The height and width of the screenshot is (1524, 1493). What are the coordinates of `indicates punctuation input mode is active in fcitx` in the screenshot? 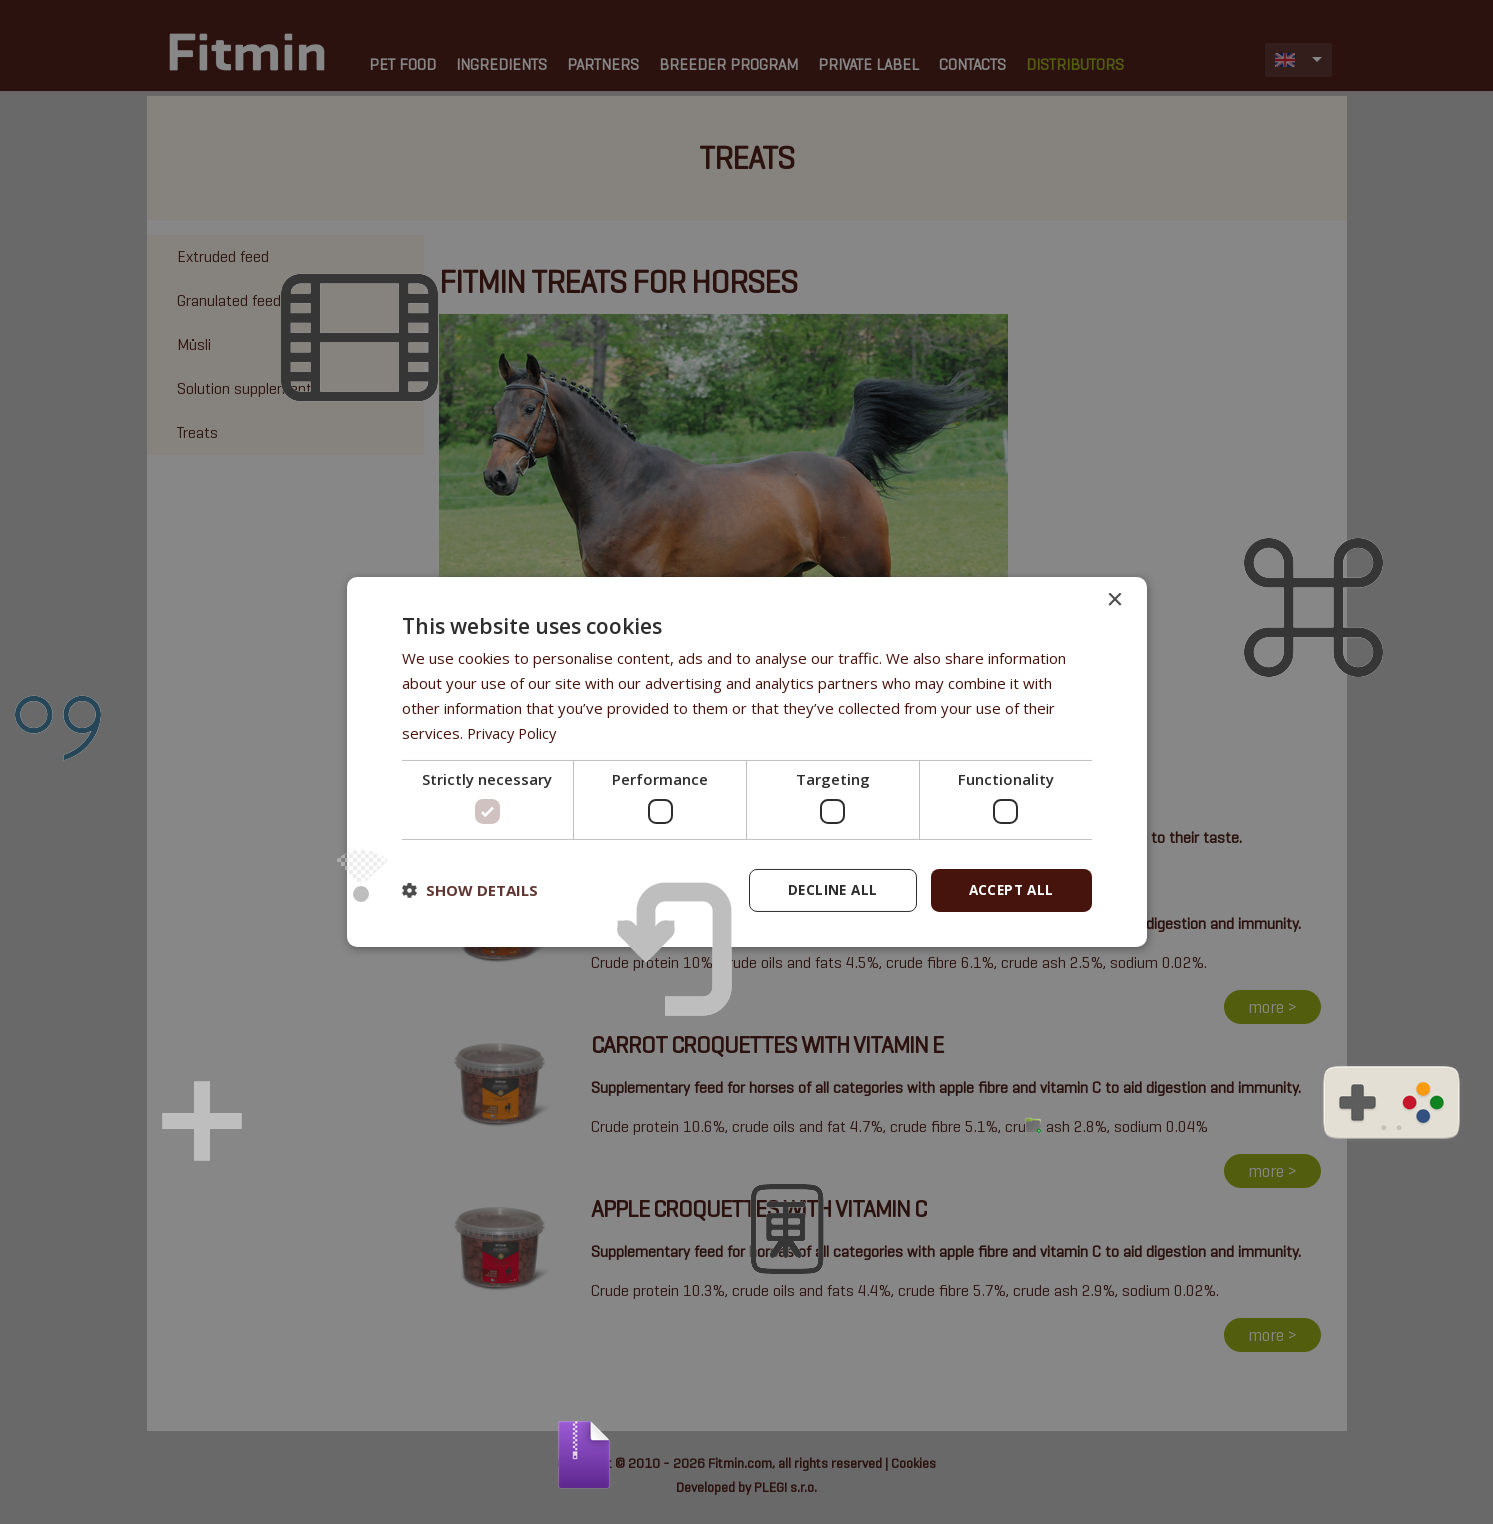 It's located at (58, 728).